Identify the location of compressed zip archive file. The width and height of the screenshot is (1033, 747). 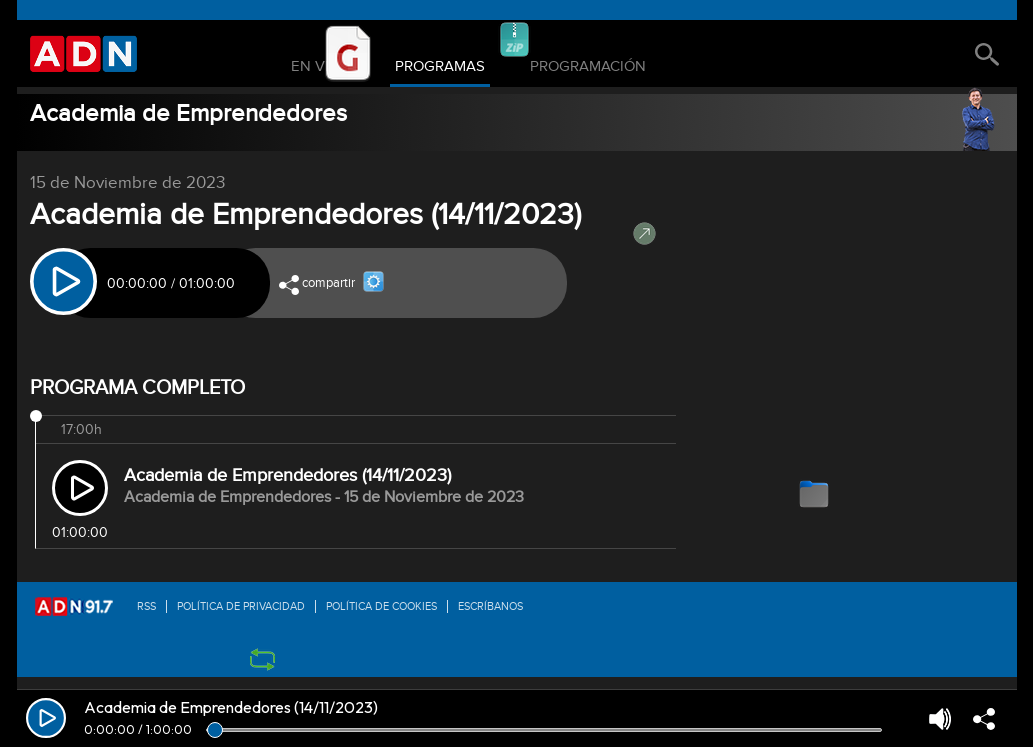
(514, 39).